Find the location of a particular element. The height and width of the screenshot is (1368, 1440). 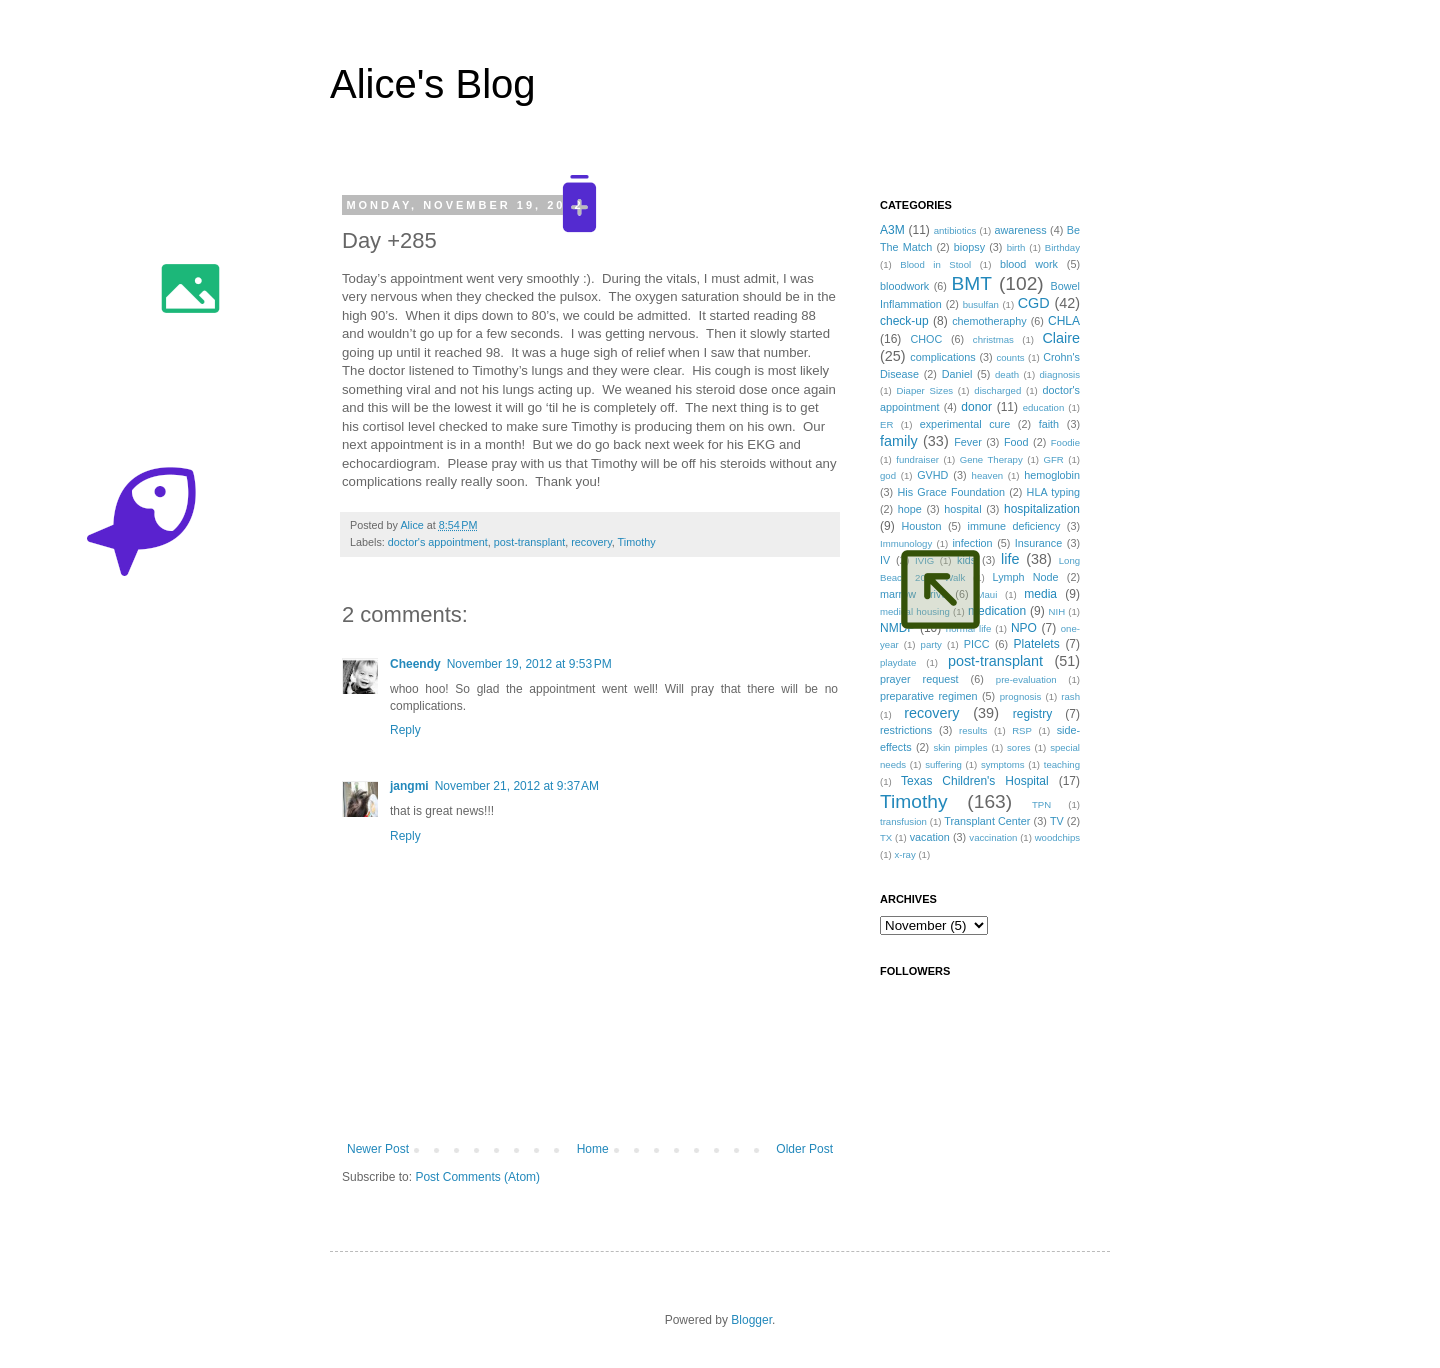

add or extend battery life is located at coordinates (579, 204).